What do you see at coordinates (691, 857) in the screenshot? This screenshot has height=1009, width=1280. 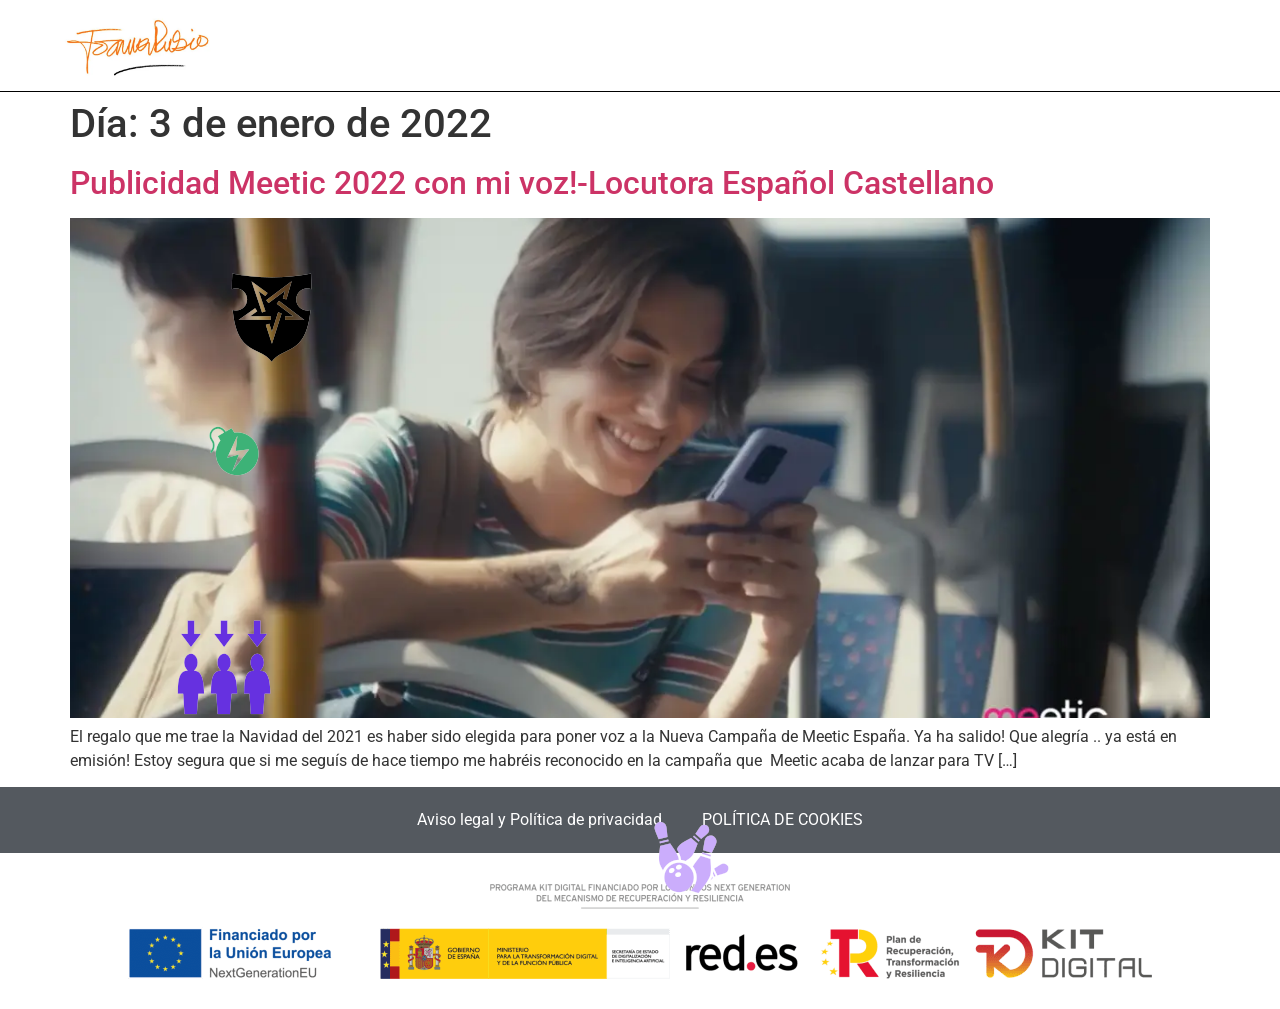 I see `indicates a strike in a bowling game` at bounding box center [691, 857].